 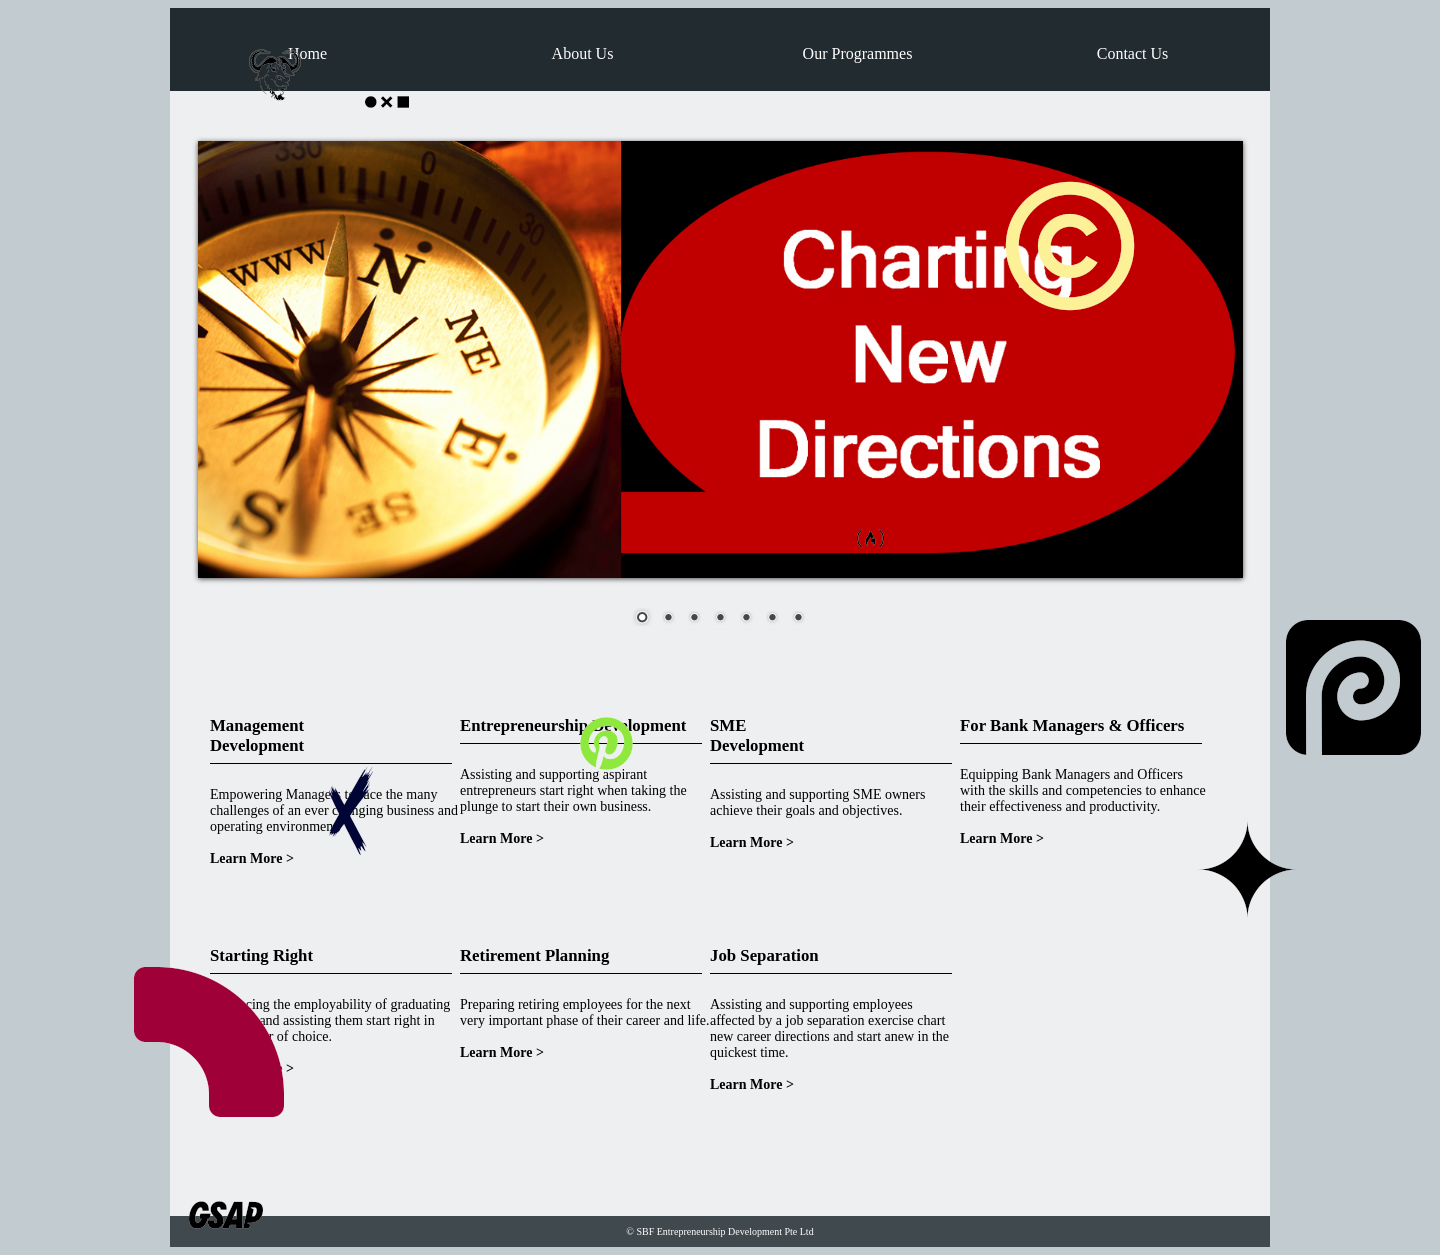 What do you see at coordinates (1070, 246) in the screenshot?
I see `indicates copyrighted content` at bounding box center [1070, 246].